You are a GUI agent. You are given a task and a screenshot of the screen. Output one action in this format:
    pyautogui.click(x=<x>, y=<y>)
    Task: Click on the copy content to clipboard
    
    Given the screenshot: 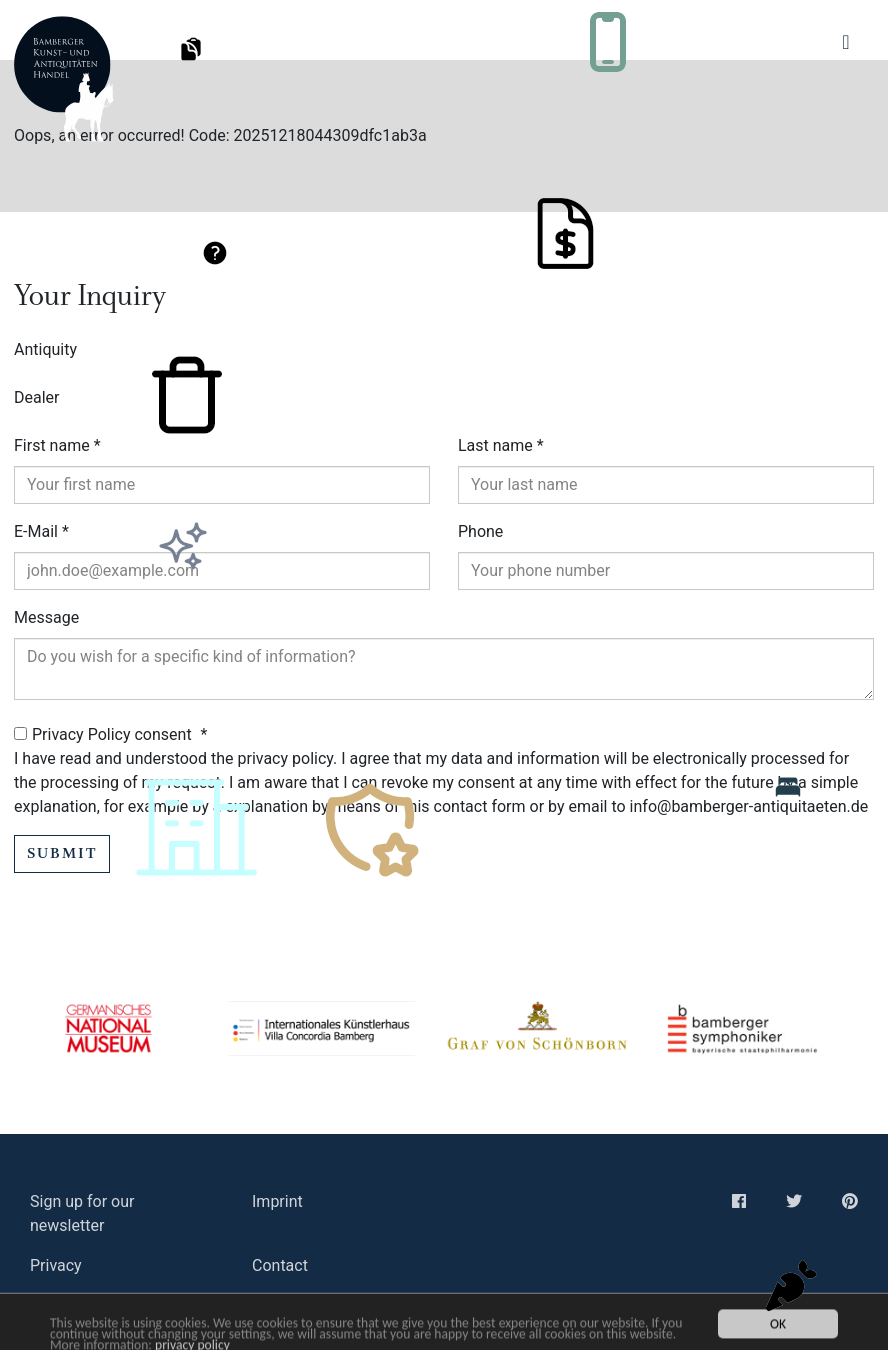 What is the action you would take?
    pyautogui.click(x=191, y=49)
    